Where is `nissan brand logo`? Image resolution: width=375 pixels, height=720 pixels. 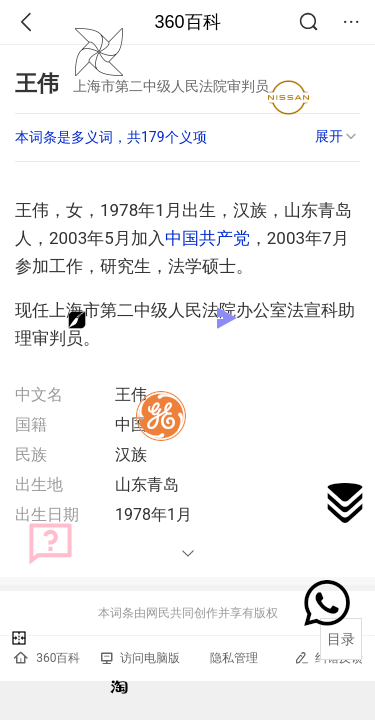 nissan brand logo is located at coordinates (288, 97).